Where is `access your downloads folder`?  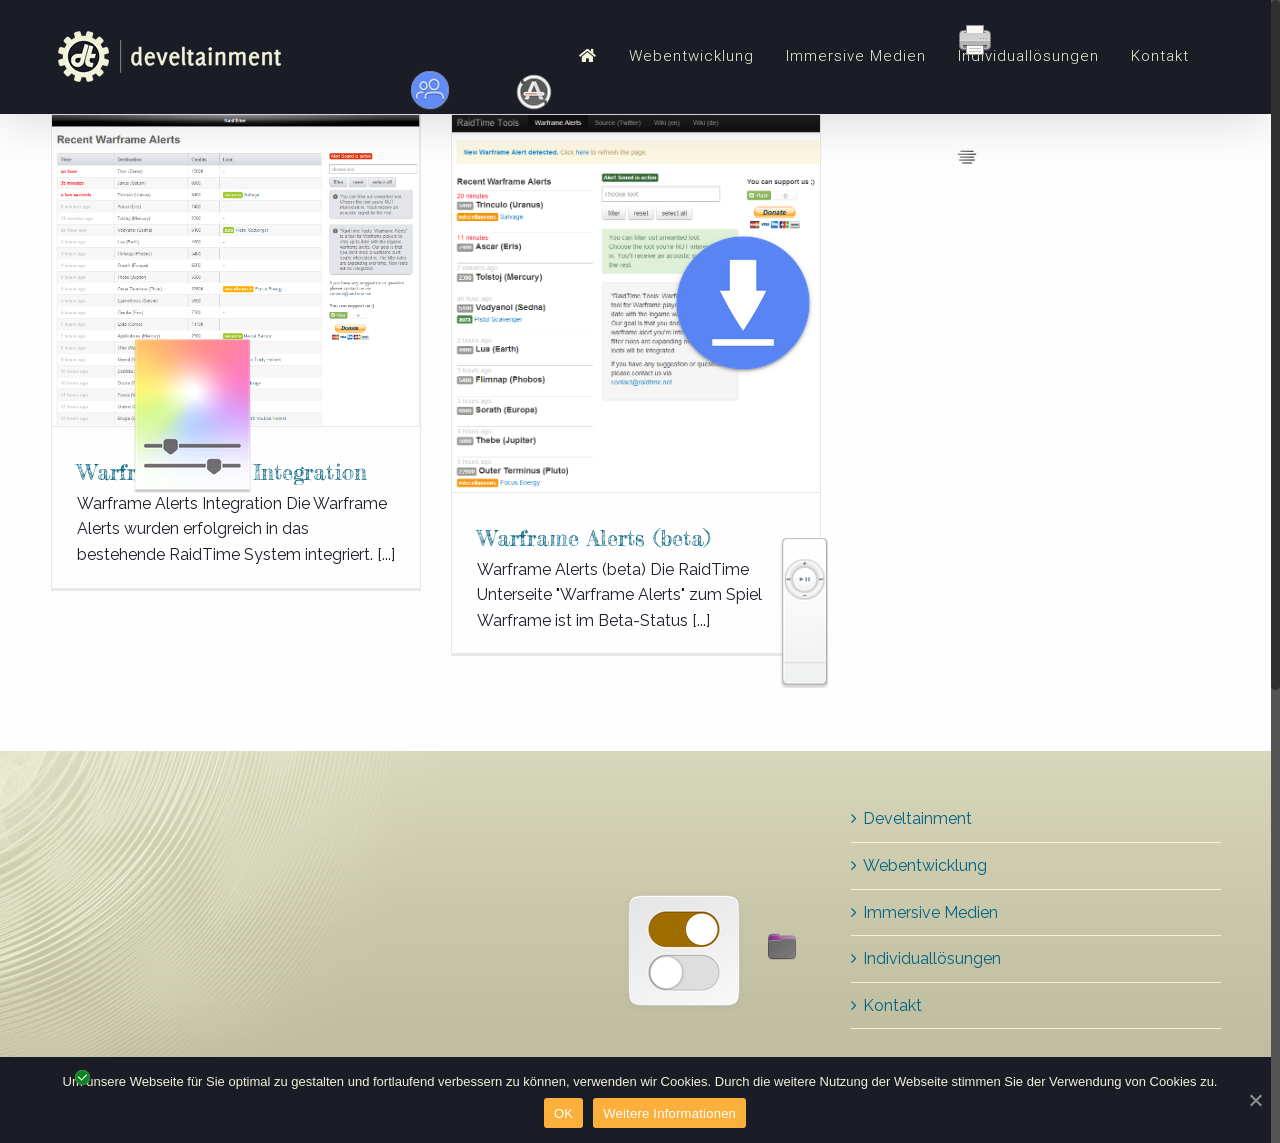 access your downloads folder is located at coordinates (743, 303).